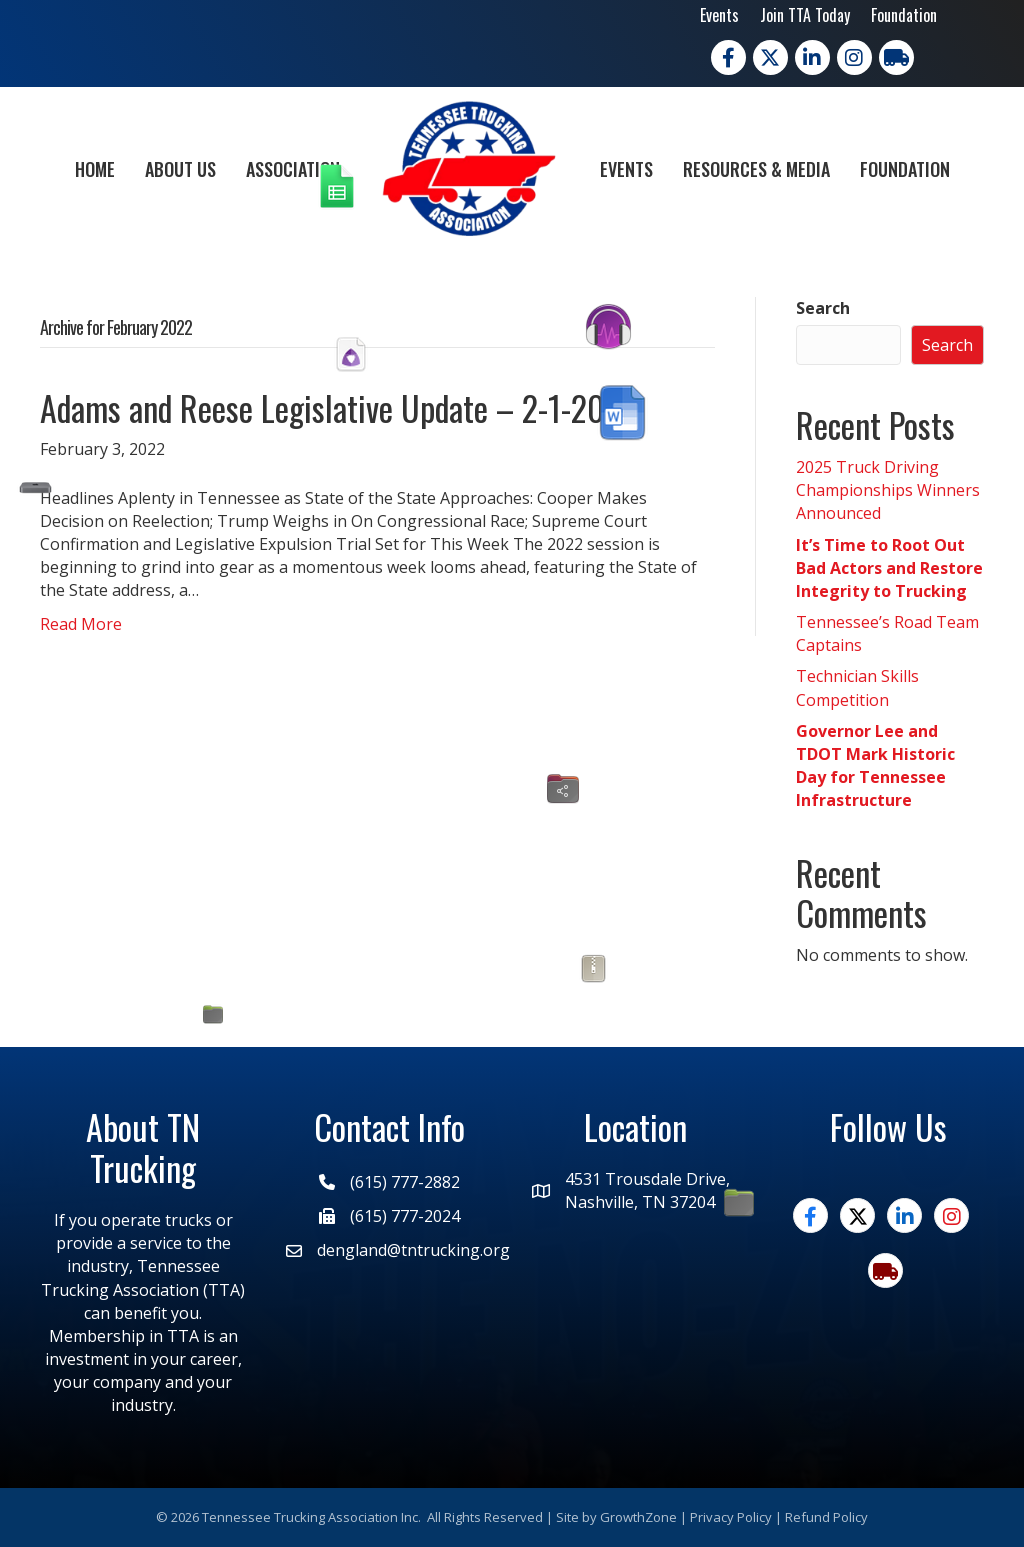  I want to click on open a folder or directory, so click(739, 1202).